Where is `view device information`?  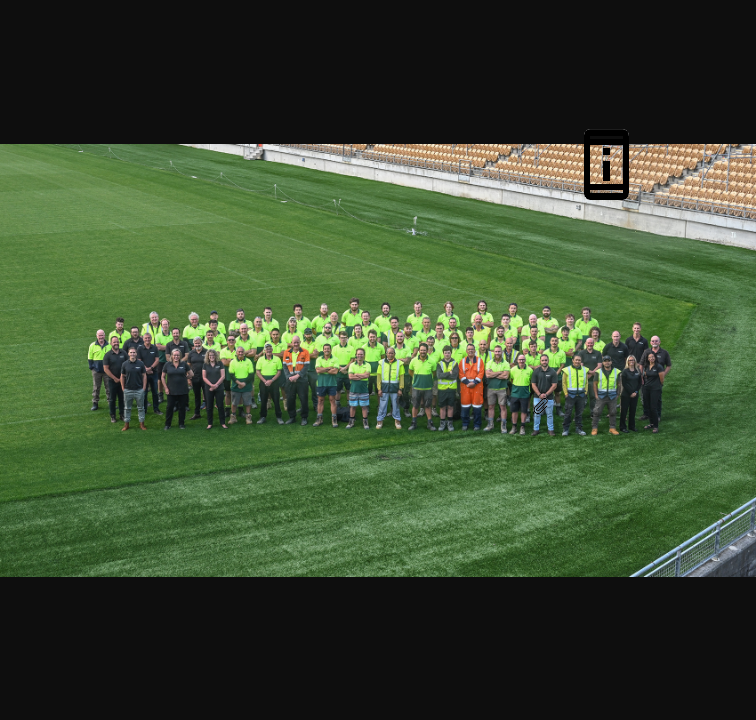
view device information is located at coordinates (606, 164).